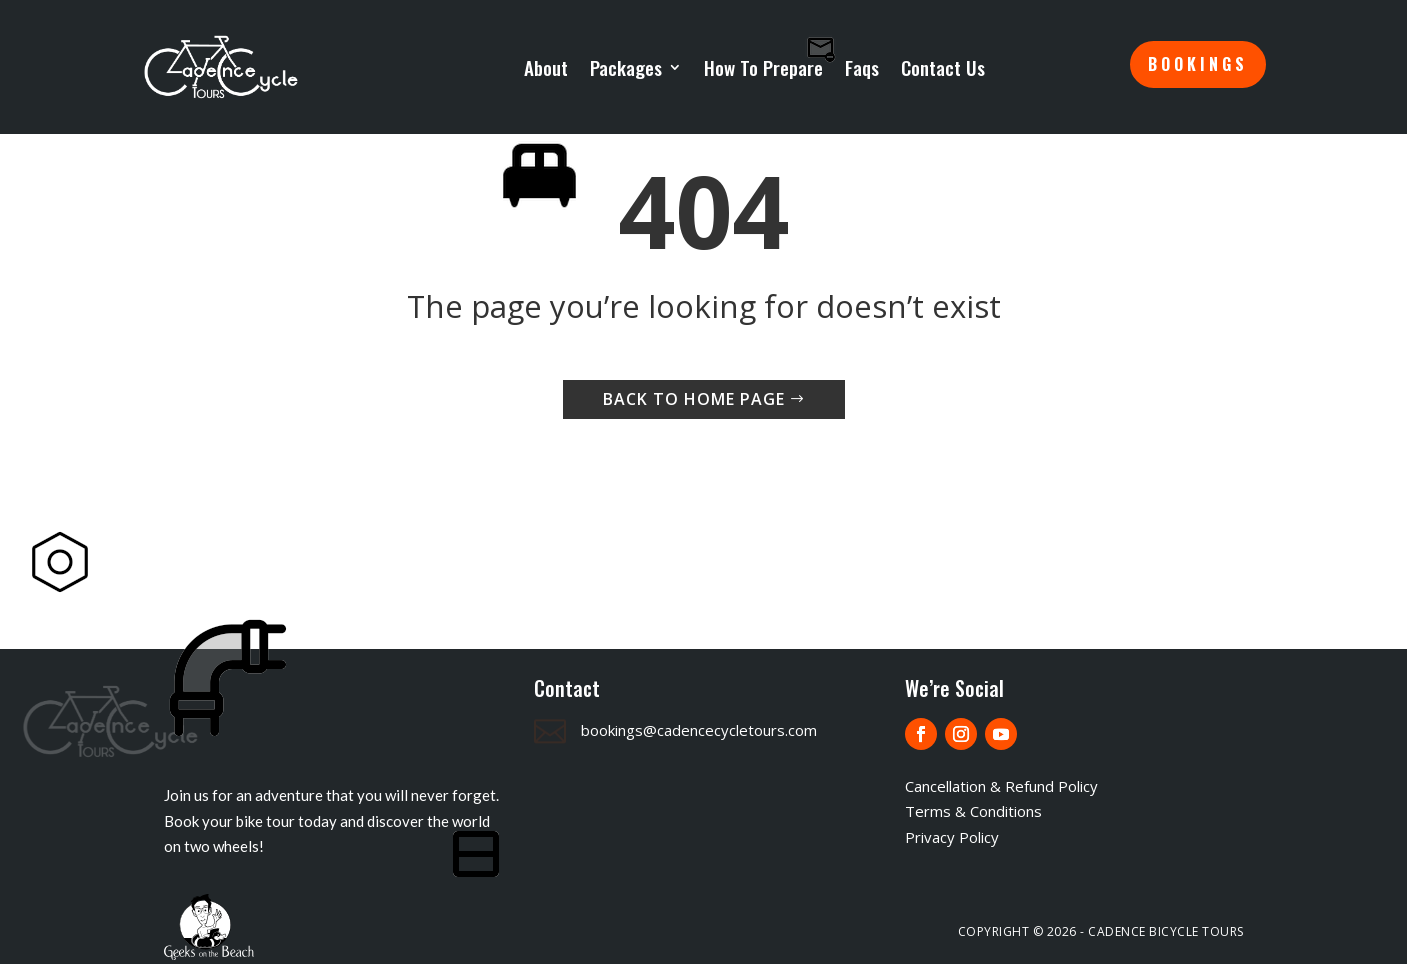  I want to click on split view horizontally, so click(476, 854).